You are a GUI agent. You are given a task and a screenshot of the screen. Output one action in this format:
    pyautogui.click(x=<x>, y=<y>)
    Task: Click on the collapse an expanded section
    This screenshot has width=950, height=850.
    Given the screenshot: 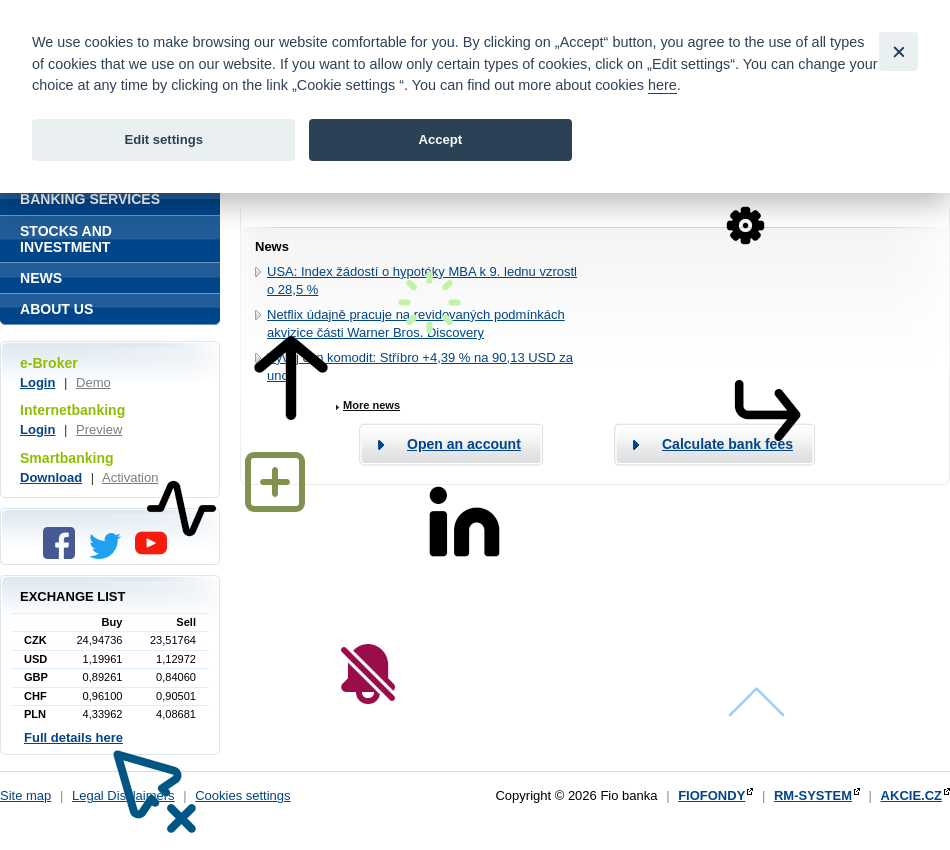 What is the action you would take?
    pyautogui.click(x=756, y=704)
    